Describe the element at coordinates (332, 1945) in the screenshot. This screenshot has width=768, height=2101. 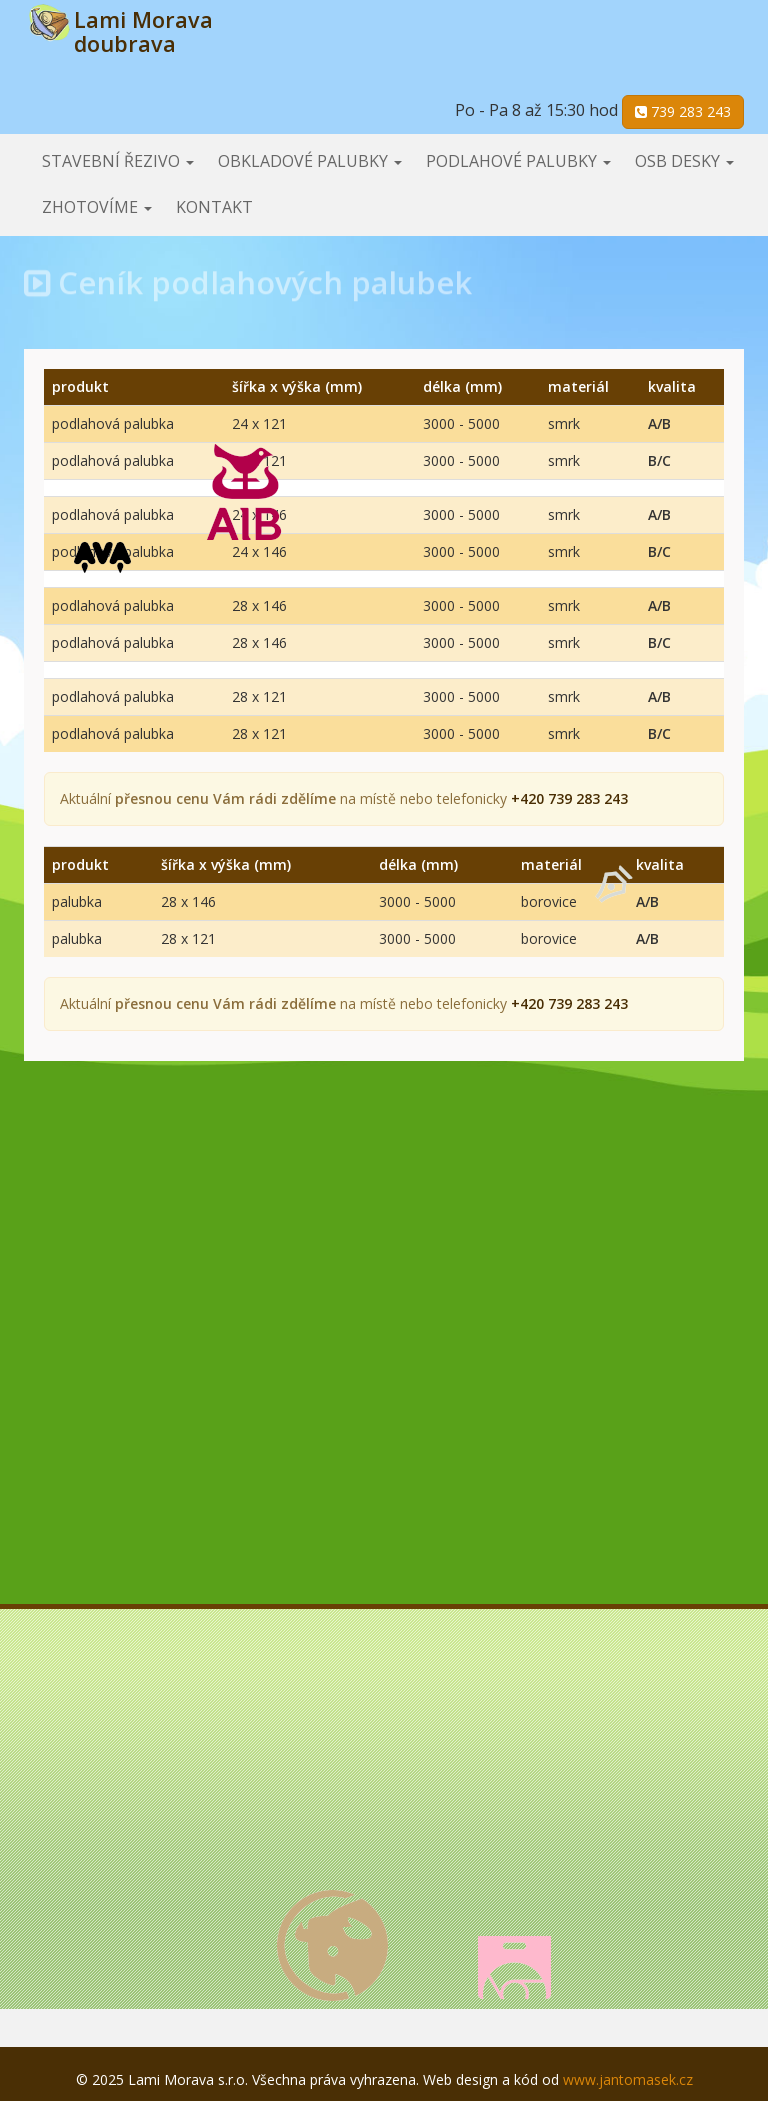
I see `yaak app logo` at that location.